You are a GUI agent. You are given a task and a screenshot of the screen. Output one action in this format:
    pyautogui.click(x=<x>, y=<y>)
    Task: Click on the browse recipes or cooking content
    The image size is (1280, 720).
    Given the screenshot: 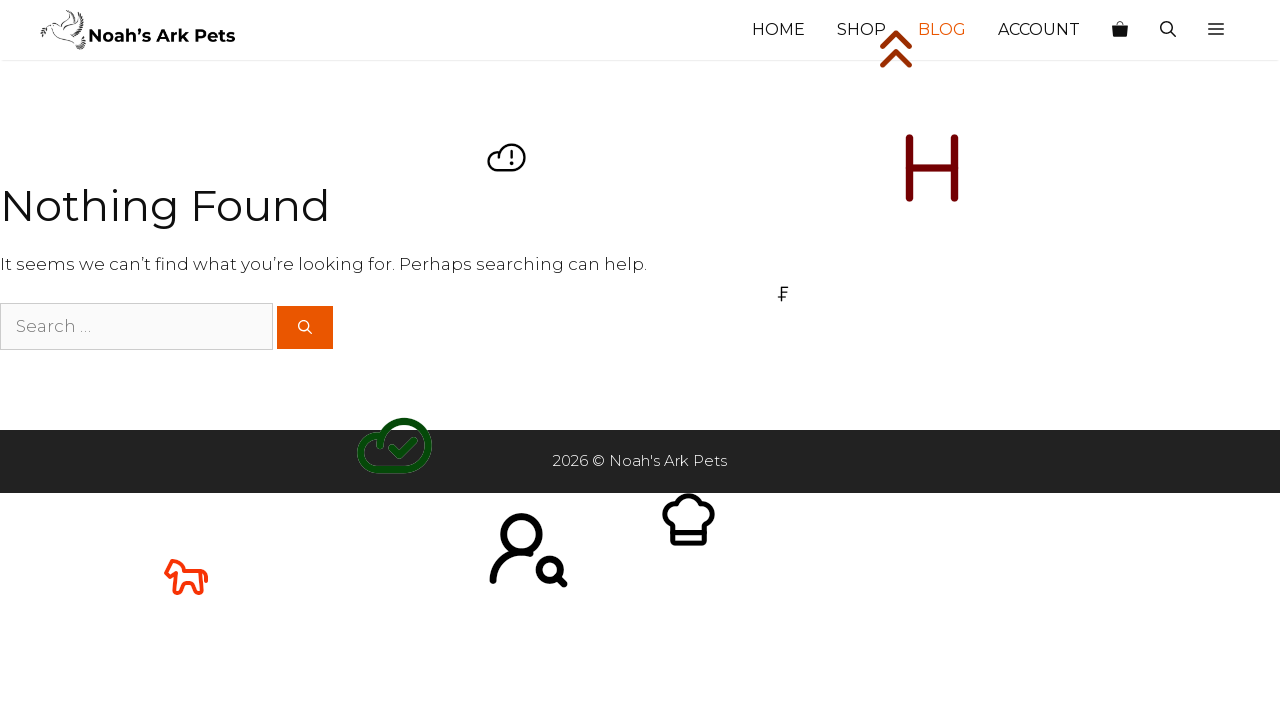 What is the action you would take?
    pyautogui.click(x=688, y=519)
    